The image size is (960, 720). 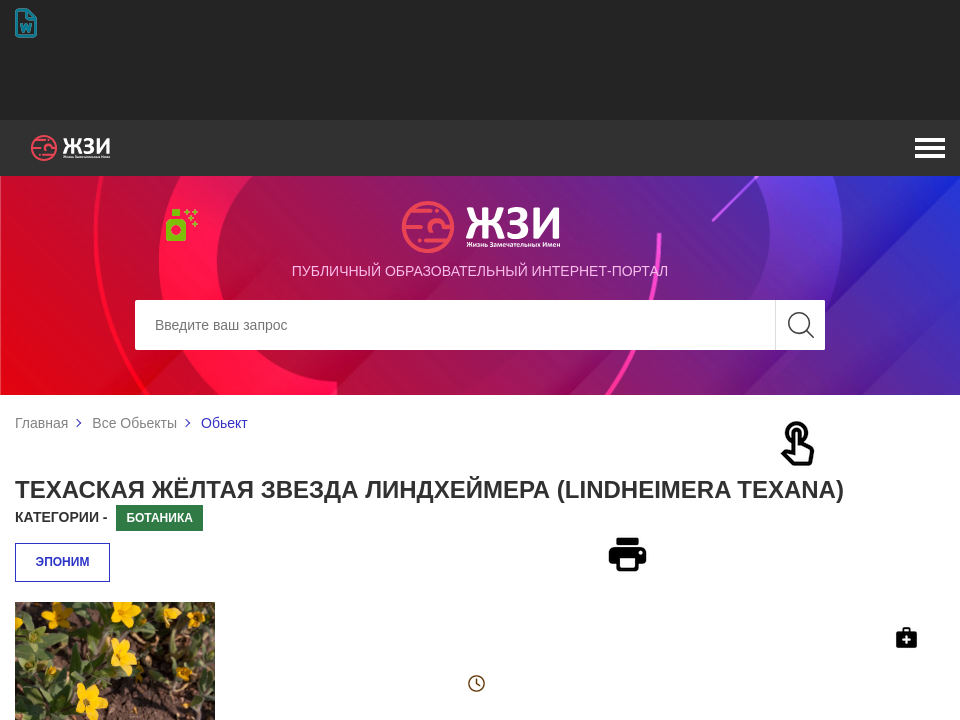 What do you see at coordinates (906, 637) in the screenshot?
I see `access medical or health services` at bounding box center [906, 637].